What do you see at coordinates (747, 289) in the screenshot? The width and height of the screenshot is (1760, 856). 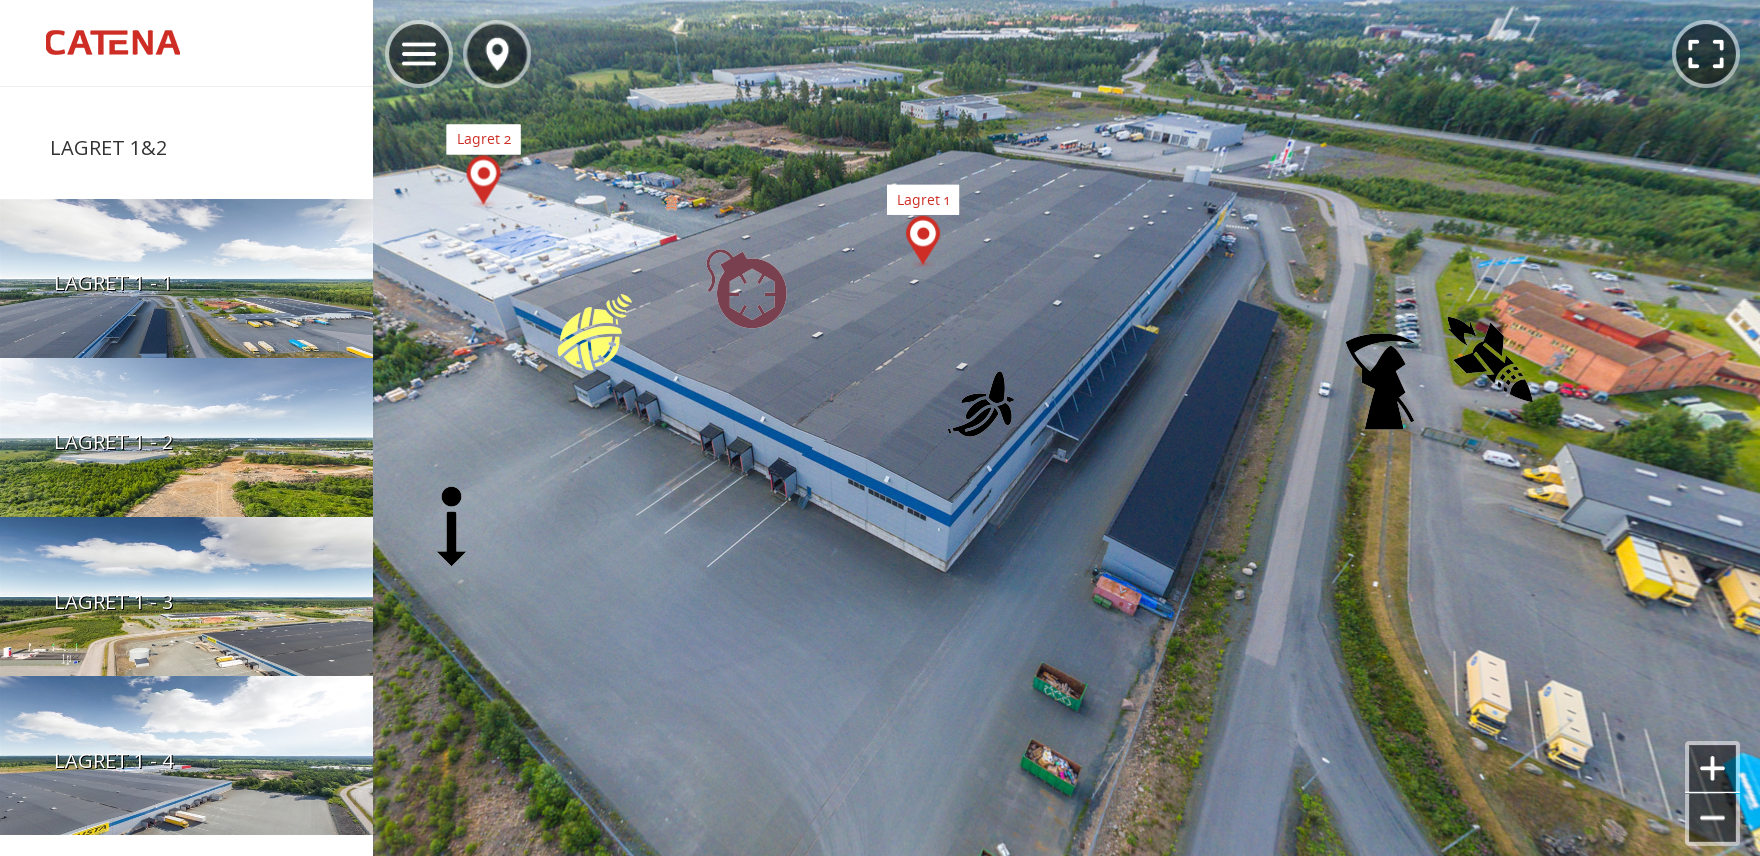 I see `activate ice bomb ability or weapon` at bounding box center [747, 289].